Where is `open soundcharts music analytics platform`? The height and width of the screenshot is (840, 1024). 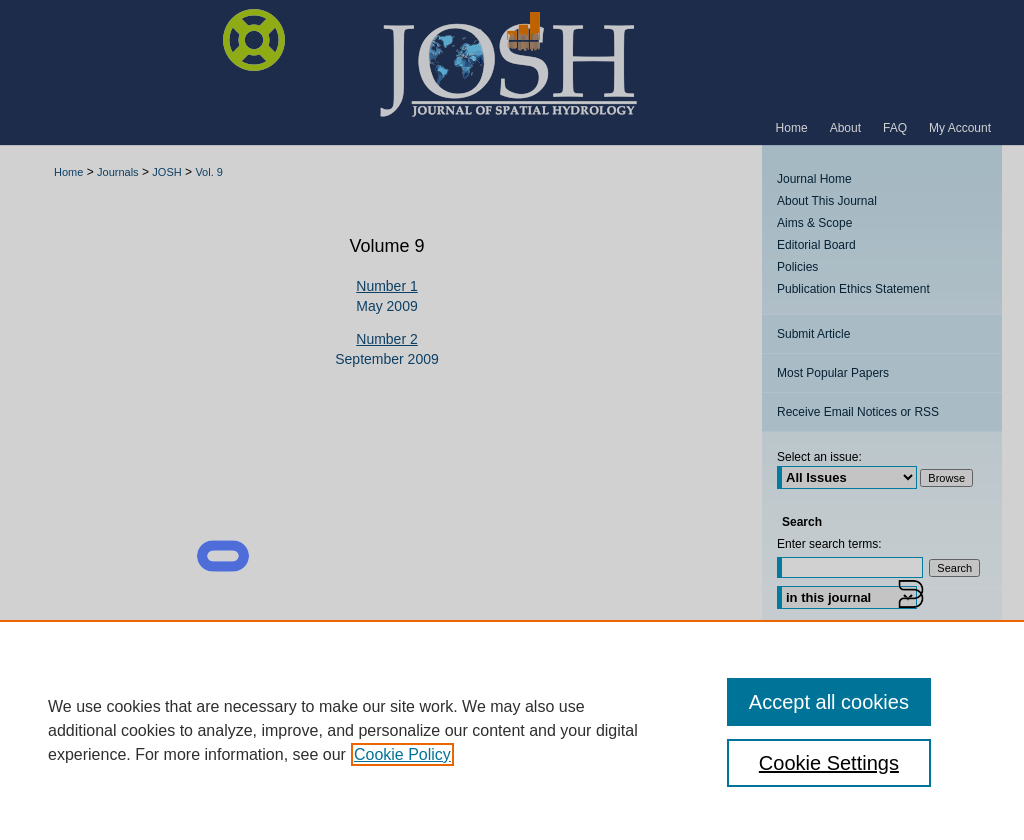 open soundcharts music analytics platform is located at coordinates (523, 31).